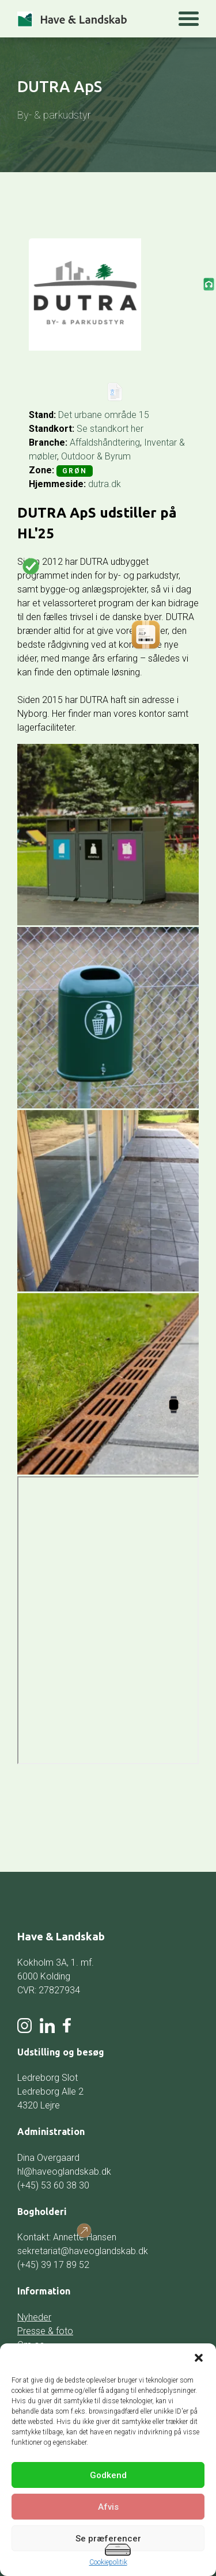 This screenshot has width=216, height=2576. What do you see at coordinates (173, 1404) in the screenshot?
I see `apple watch ultra device icon` at bounding box center [173, 1404].